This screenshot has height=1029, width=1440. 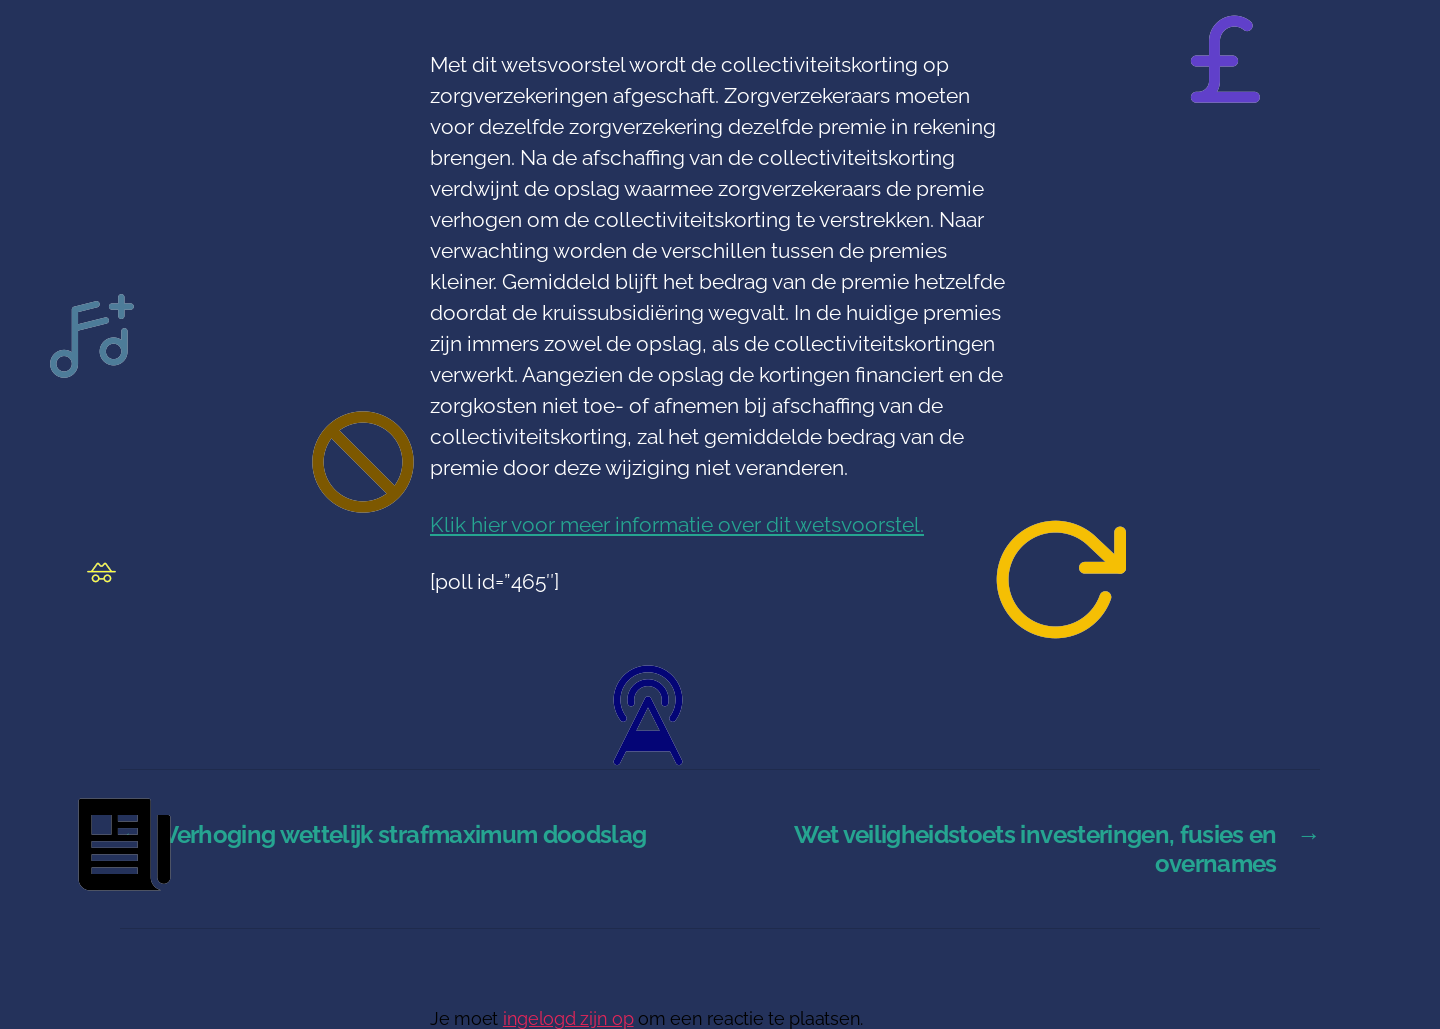 What do you see at coordinates (124, 844) in the screenshot?
I see `view news or articles` at bounding box center [124, 844].